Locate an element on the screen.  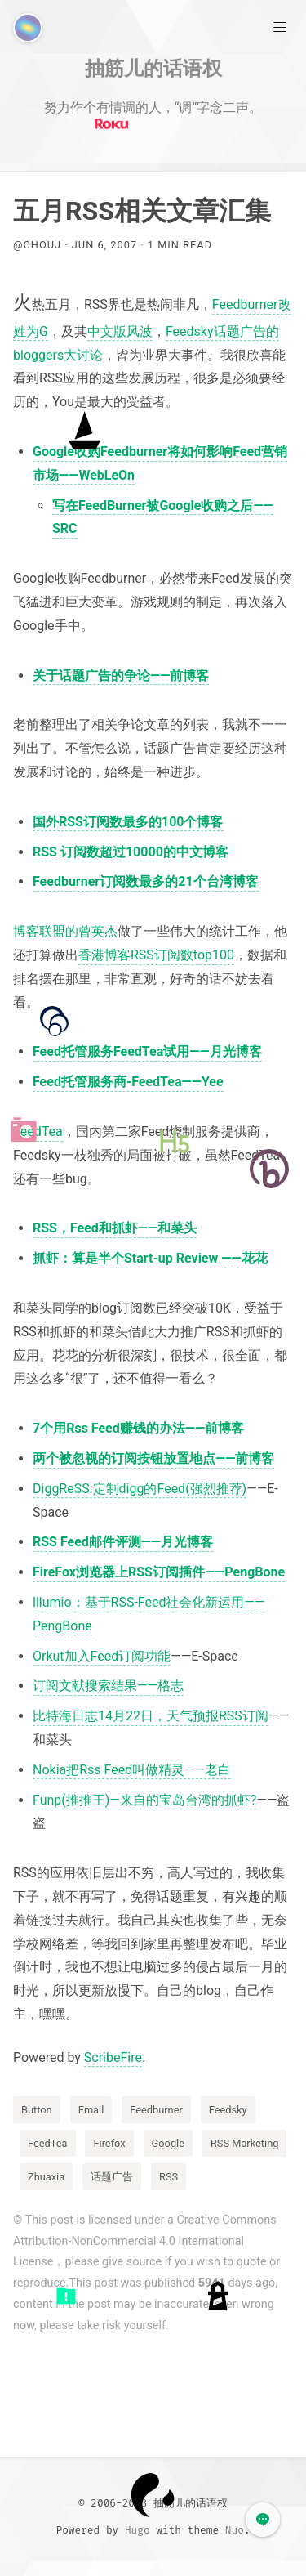
open bitly link shortening service is located at coordinates (269, 1169).